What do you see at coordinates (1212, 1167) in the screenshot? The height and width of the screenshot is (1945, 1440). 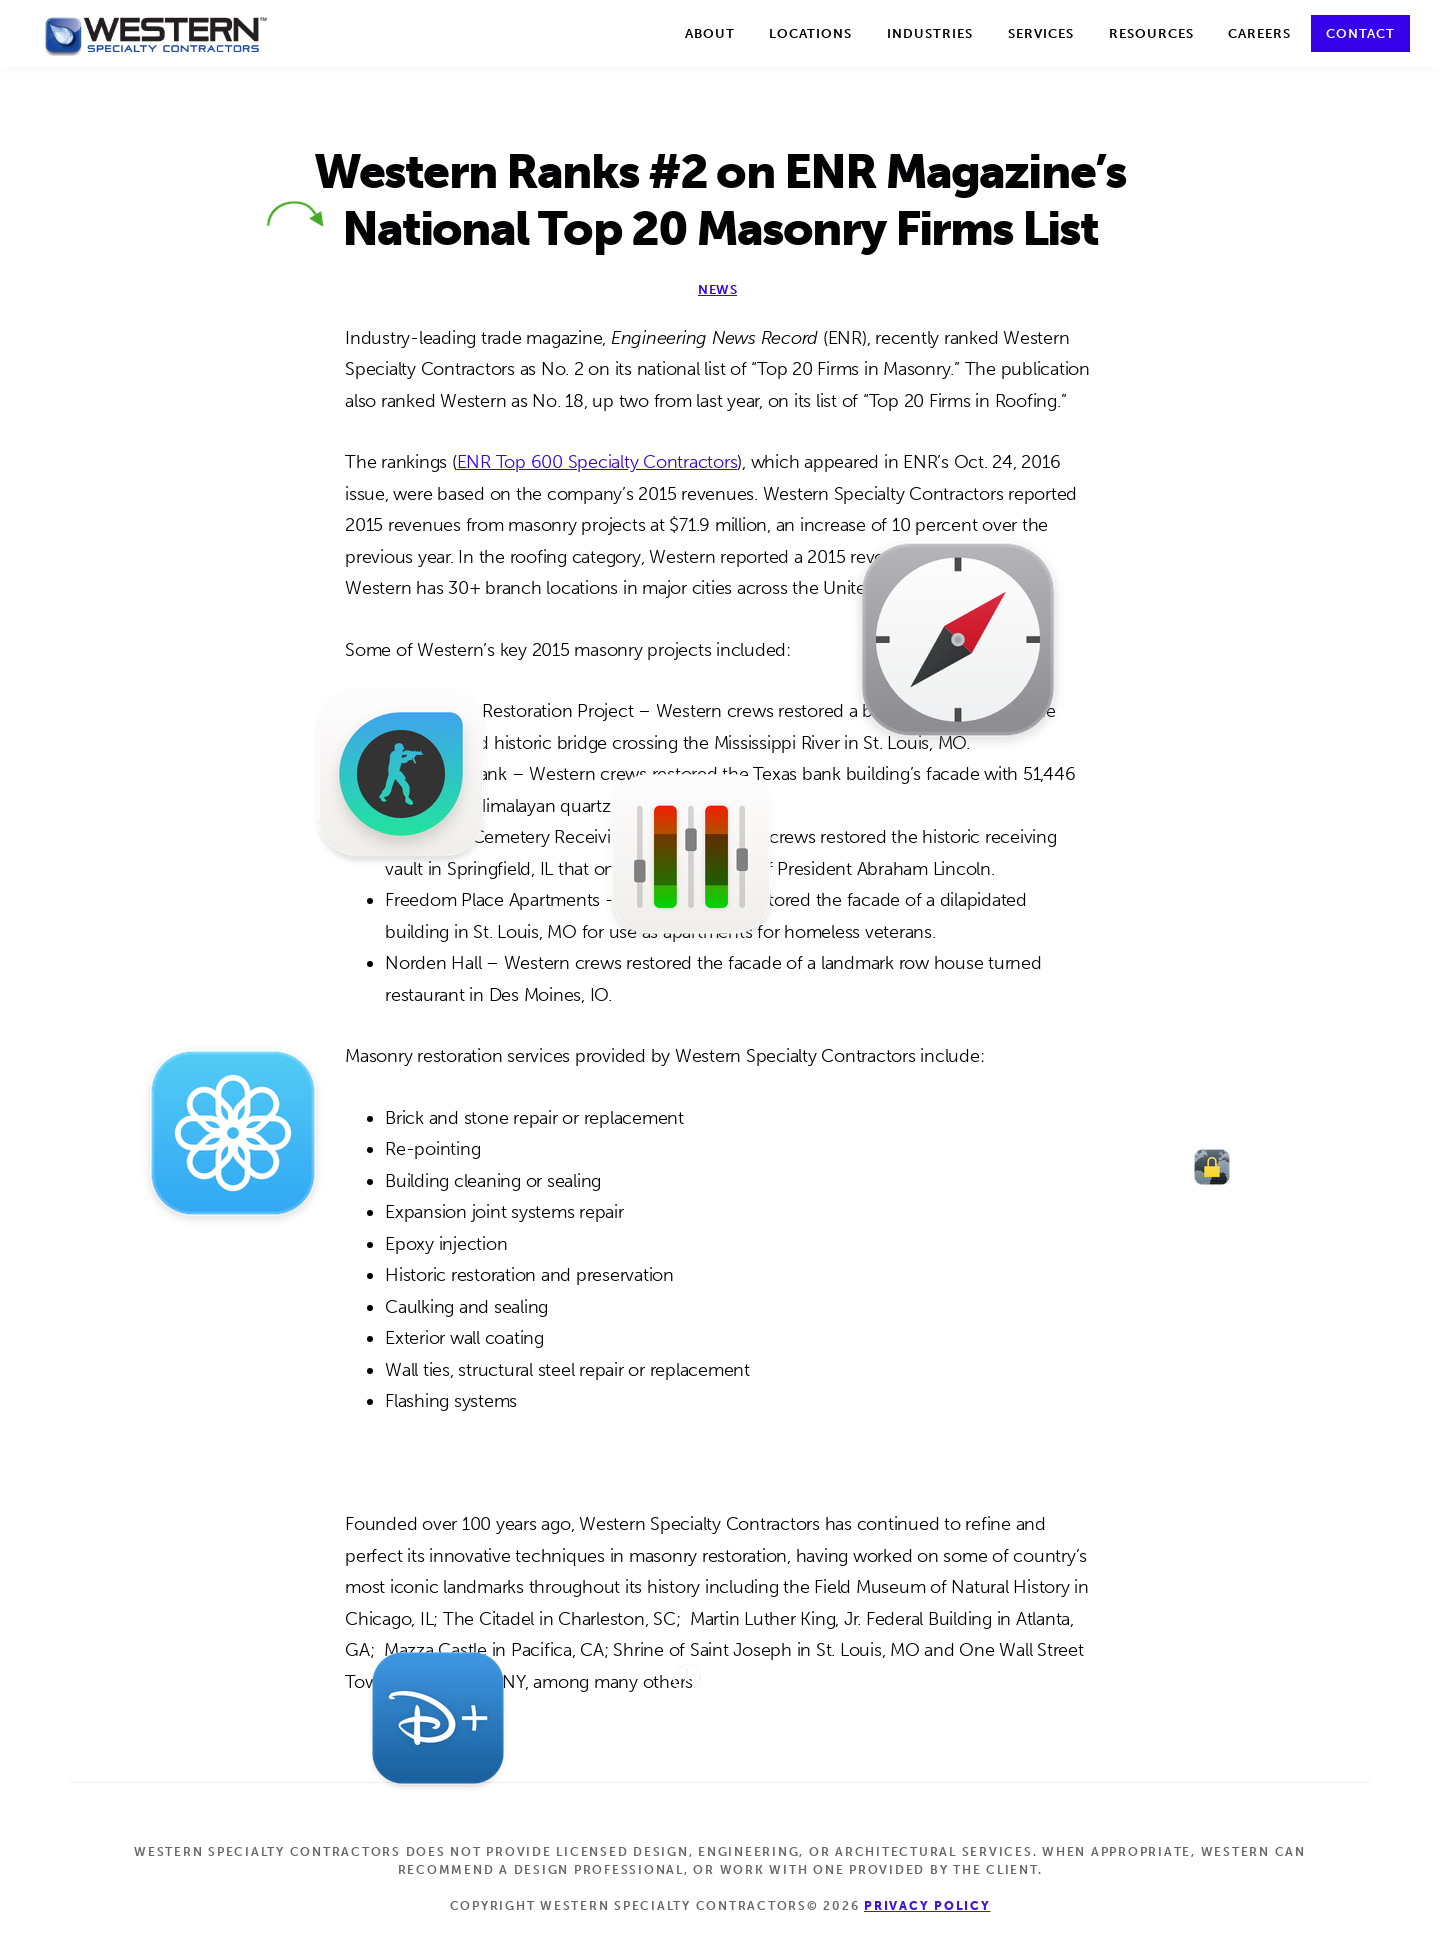 I see `manage browser security and SSL certificate settings` at bounding box center [1212, 1167].